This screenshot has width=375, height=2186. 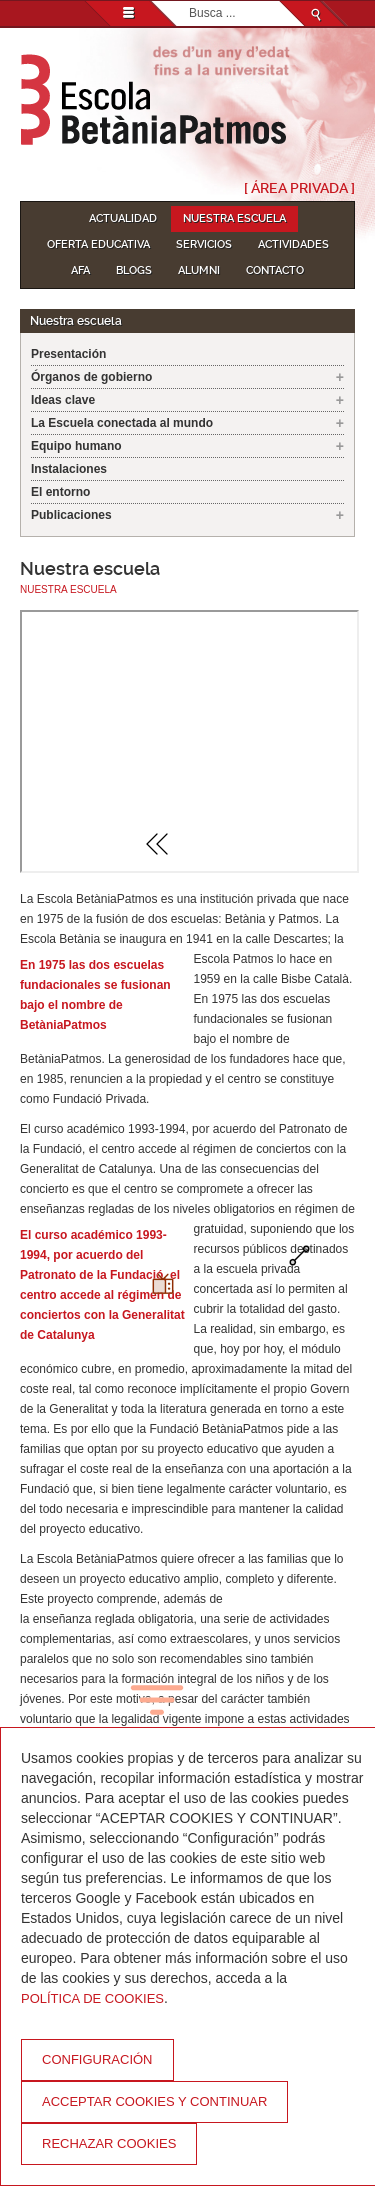 I want to click on access TV or video streaming content, so click(x=163, y=1285).